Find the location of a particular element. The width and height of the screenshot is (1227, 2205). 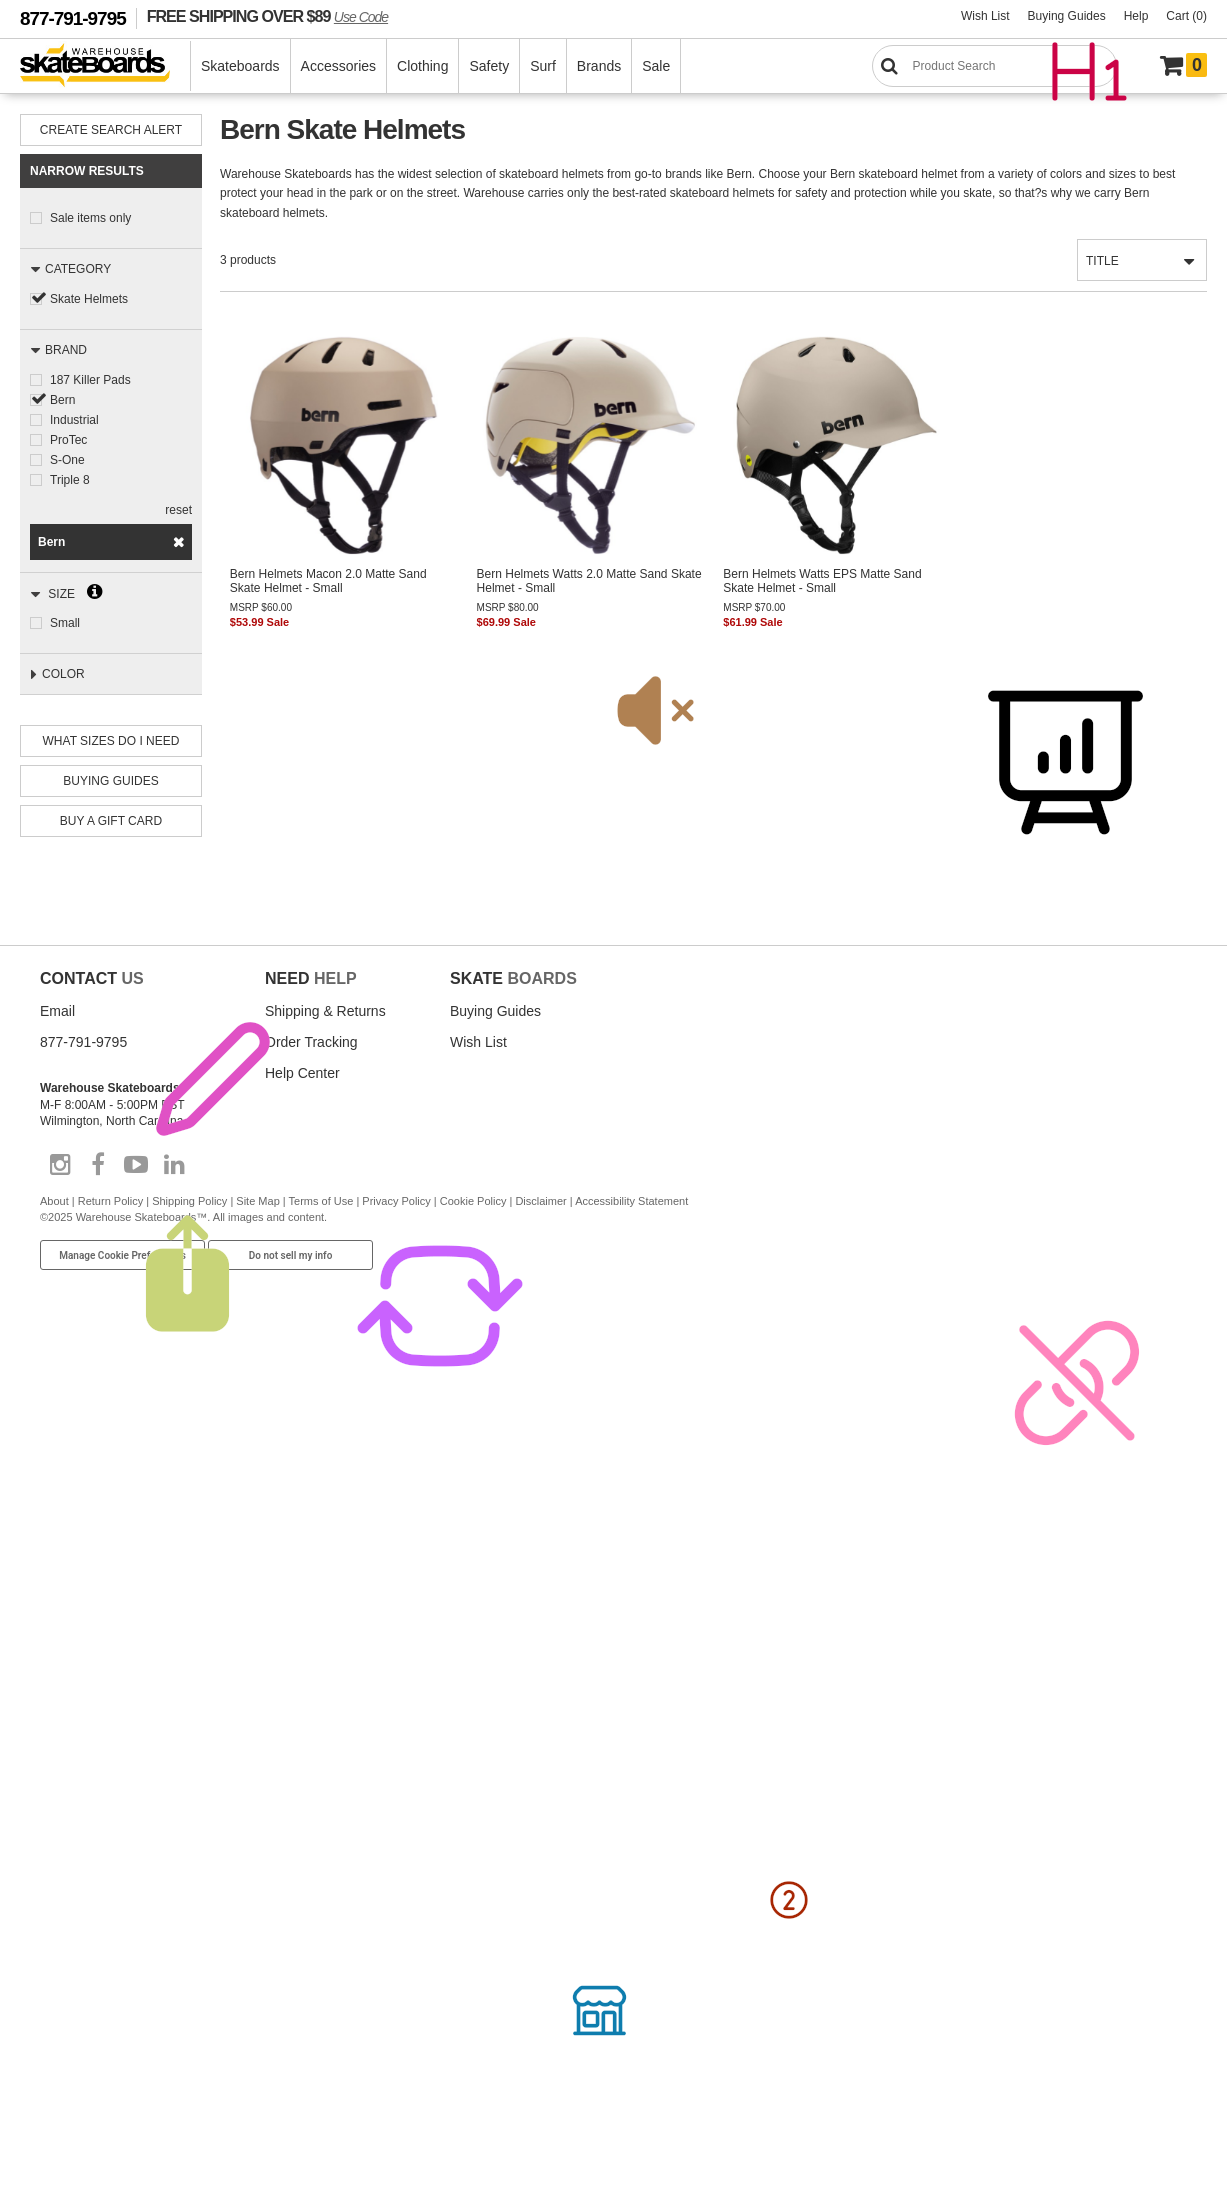

refresh or reload content is located at coordinates (440, 1306).